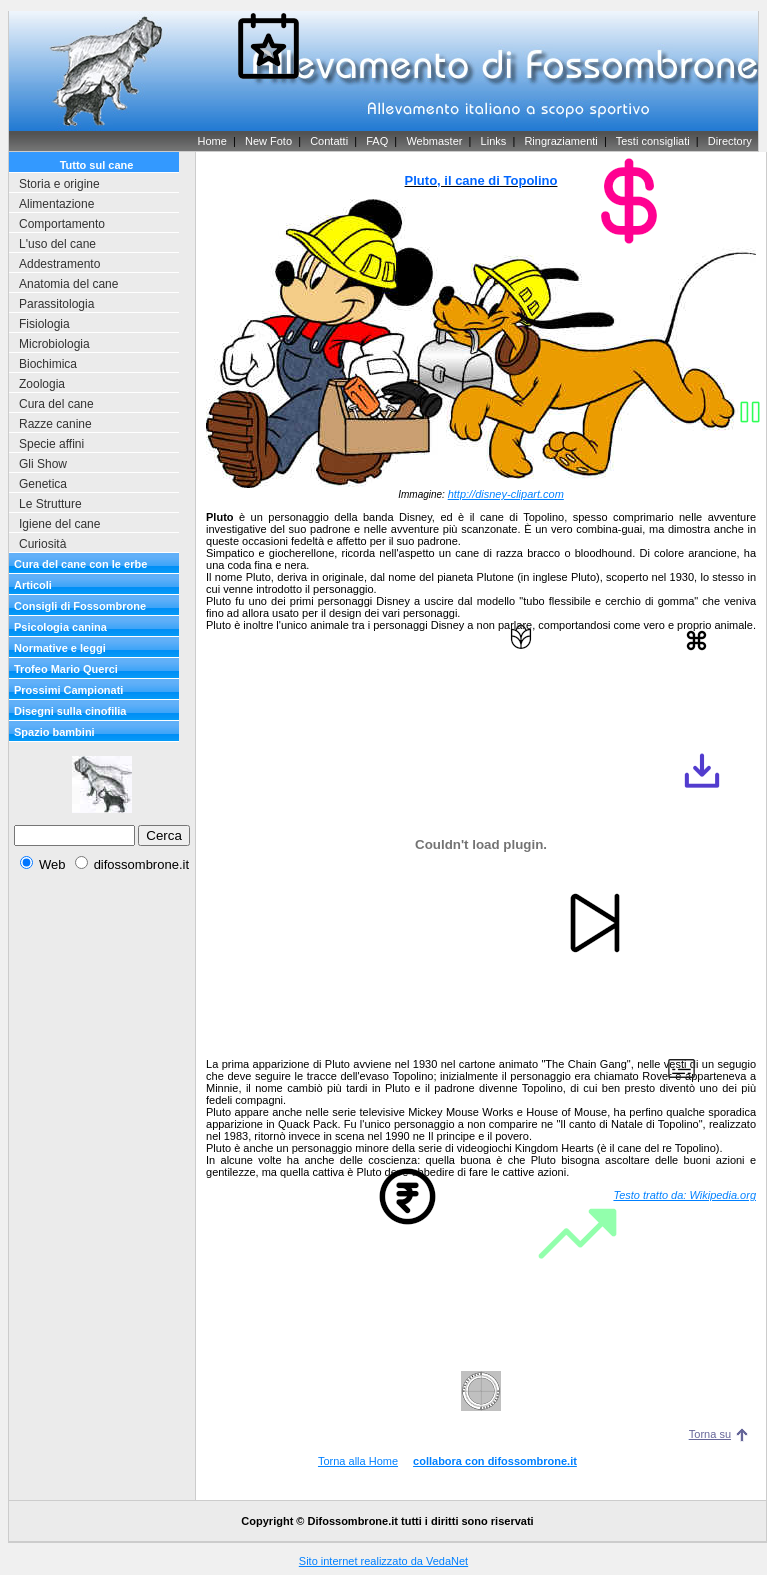 The height and width of the screenshot is (1575, 767). Describe the element at coordinates (595, 923) in the screenshot. I see `skip to the next track or media item` at that location.